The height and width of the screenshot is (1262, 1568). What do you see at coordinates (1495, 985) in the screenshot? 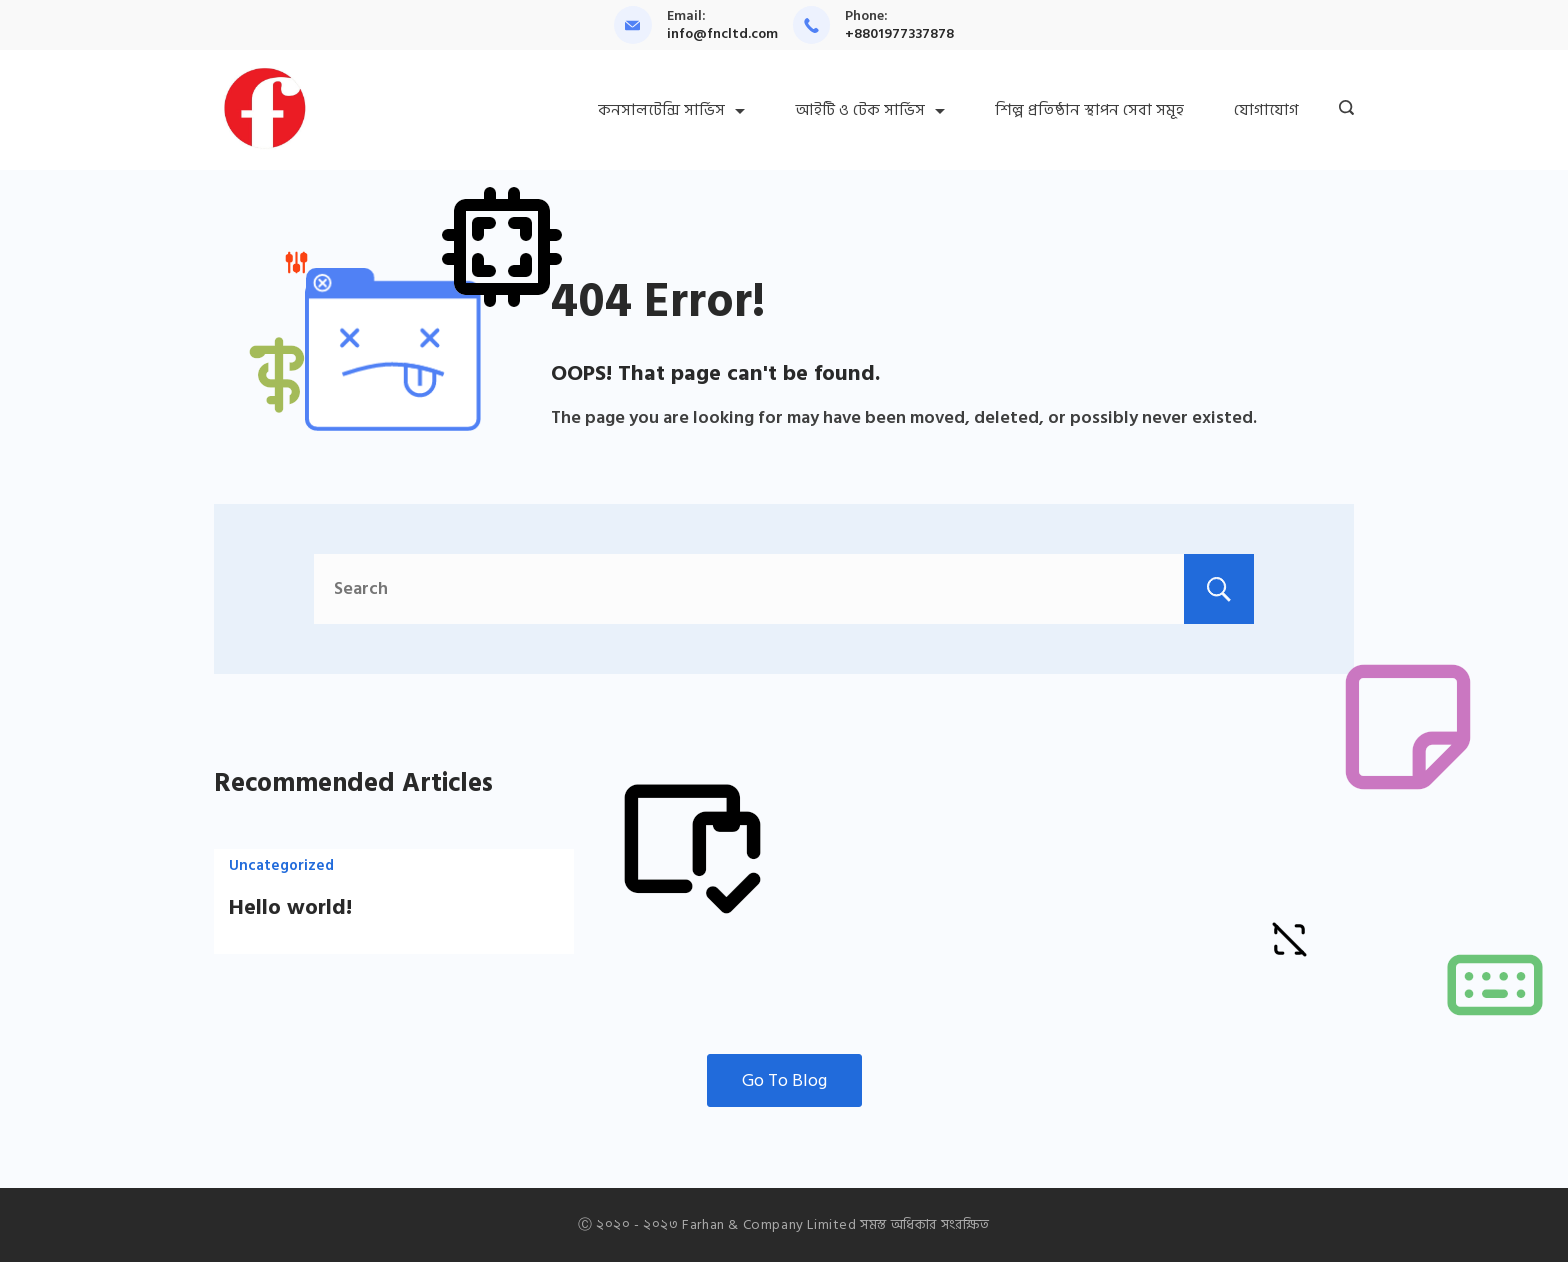
I see `open the on-screen keyboard` at bounding box center [1495, 985].